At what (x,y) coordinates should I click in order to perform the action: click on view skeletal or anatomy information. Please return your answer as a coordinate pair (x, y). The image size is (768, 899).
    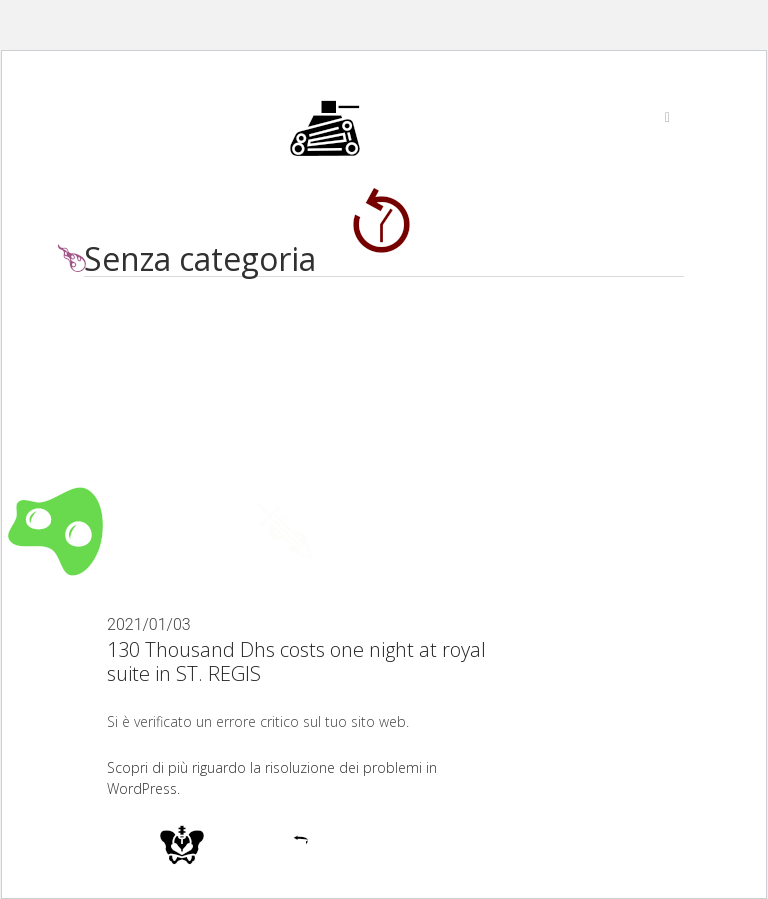
    Looking at the image, I should click on (182, 847).